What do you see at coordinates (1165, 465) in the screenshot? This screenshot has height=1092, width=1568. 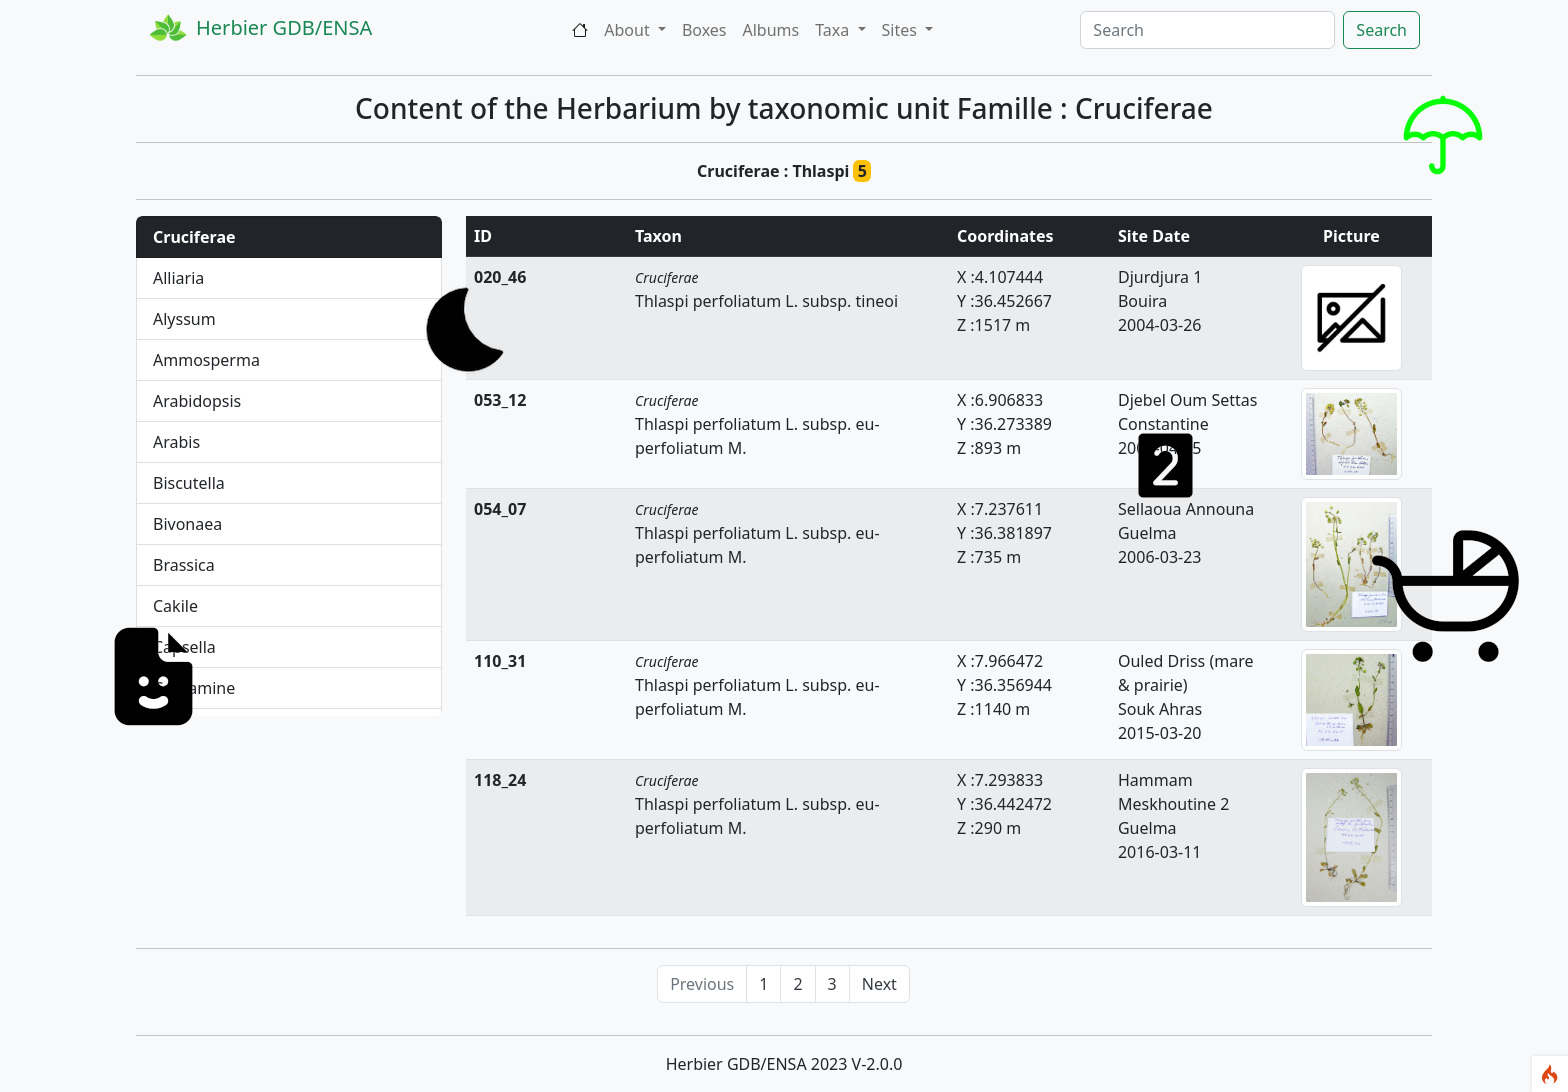 I see `indicates step two in a multi-step process` at bounding box center [1165, 465].